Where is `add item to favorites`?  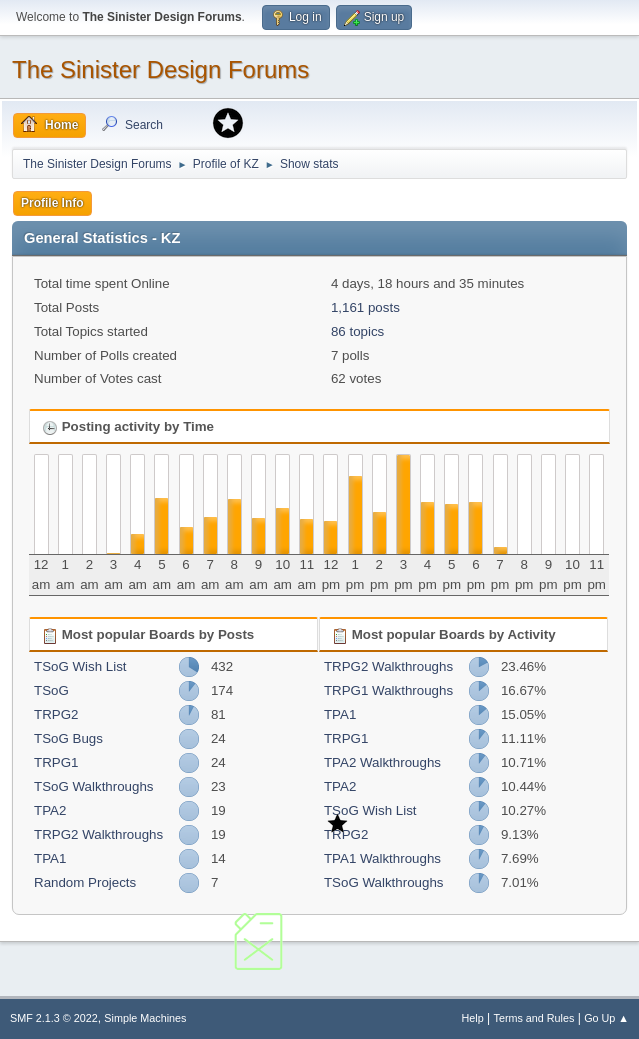 add item to favorites is located at coordinates (337, 823).